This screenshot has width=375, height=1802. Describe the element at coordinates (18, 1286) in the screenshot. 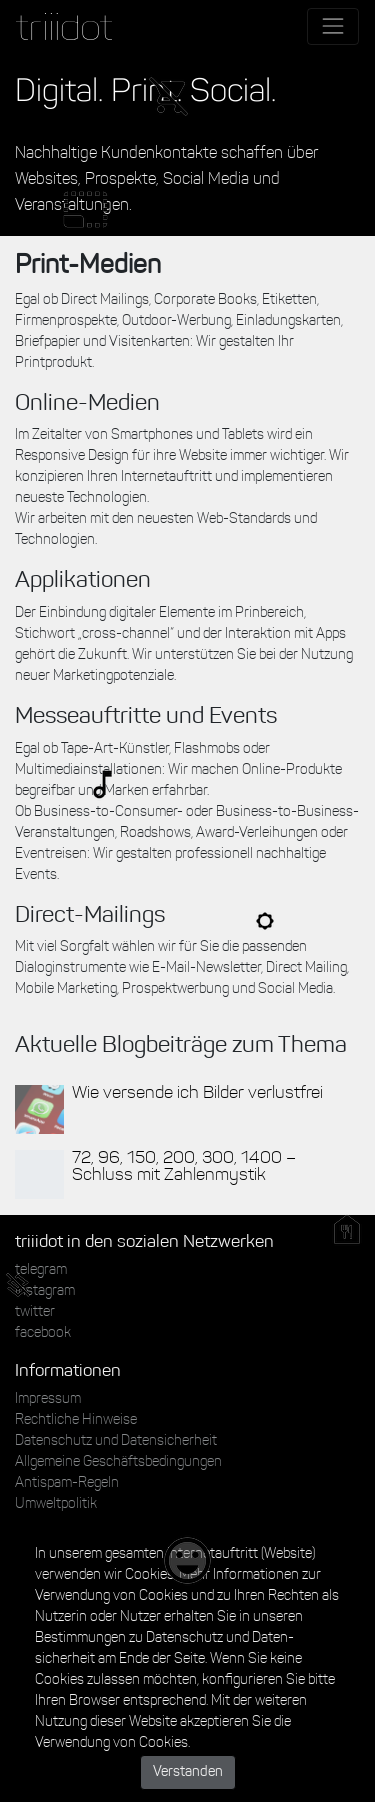

I see `clear all map layers` at that location.